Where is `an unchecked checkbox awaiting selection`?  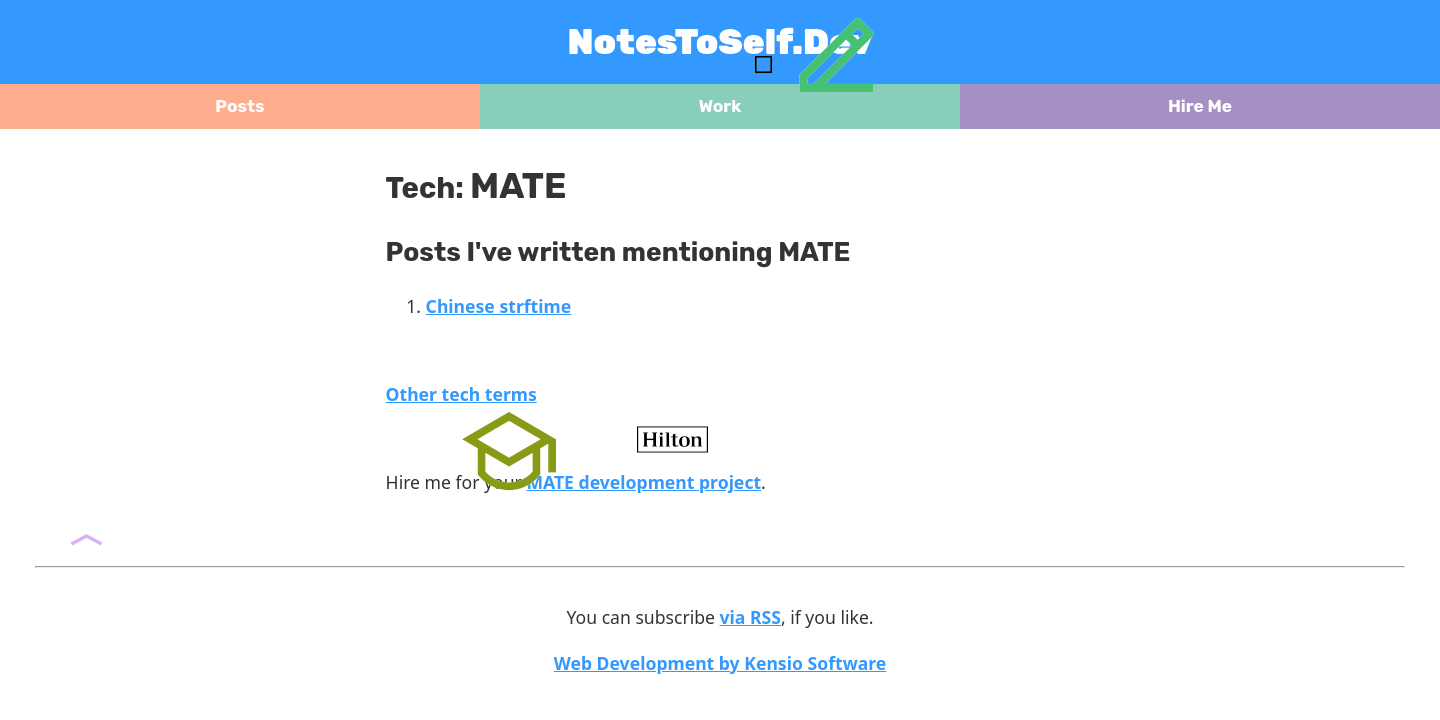
an unchecked checkbox awaiting selection is located at coordinates (763, 64).